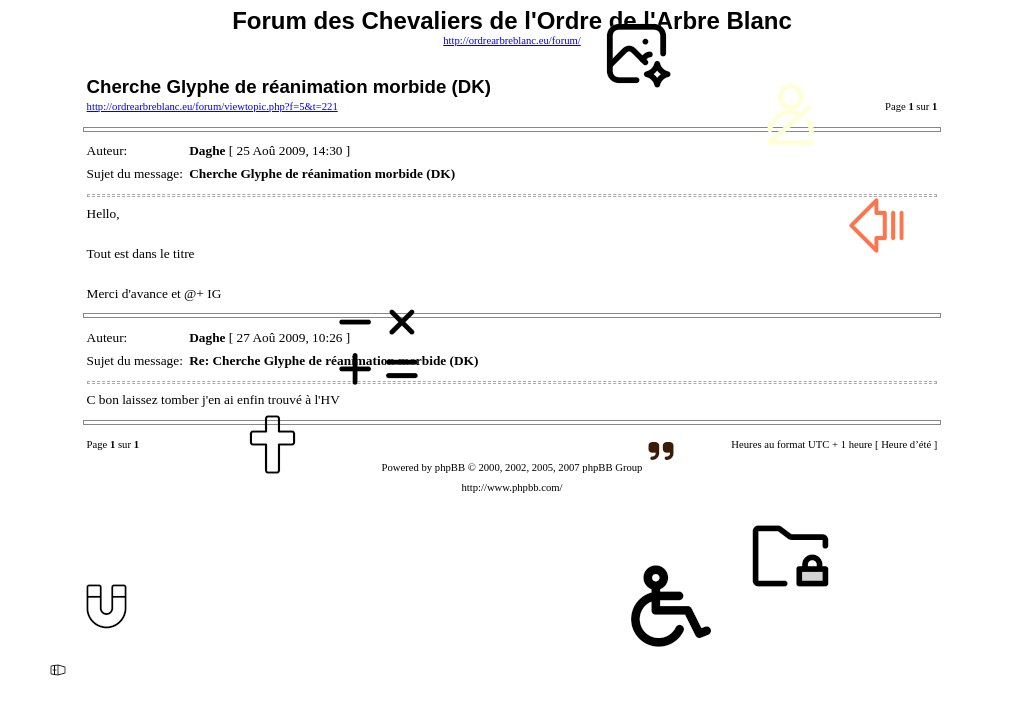 Image resolution: width=1024 pixels, height=720 pixels. Describe the element at coordinates (636, 53) in the screenshot. I see `enhance photo with AI or magic effects` at that location.